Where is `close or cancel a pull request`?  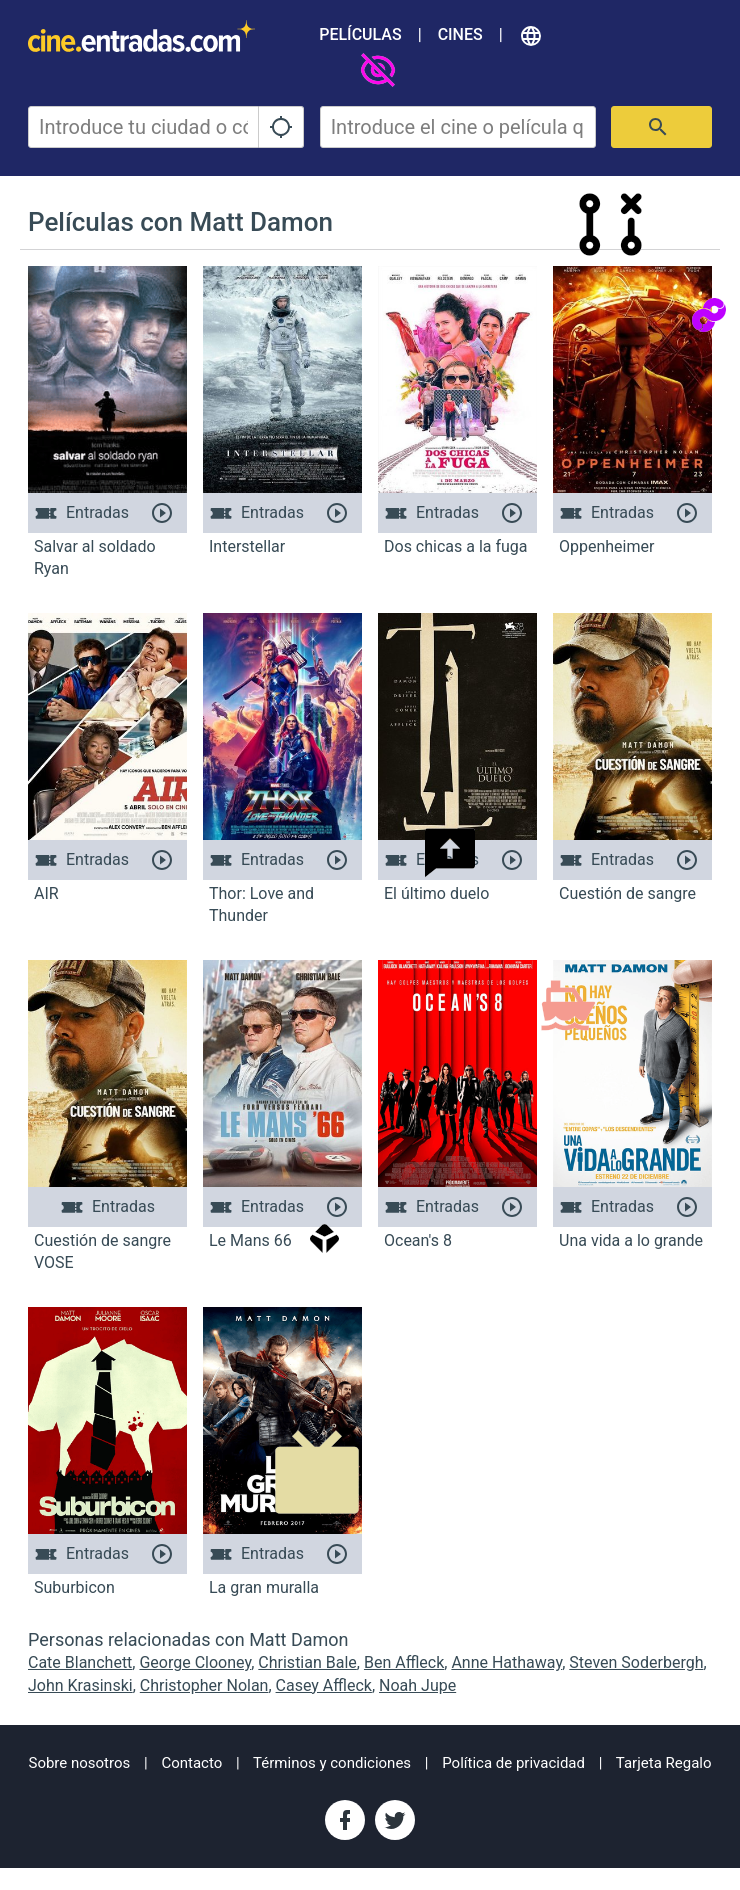
close or cancel a pull request is located at coordinates (610, 224).